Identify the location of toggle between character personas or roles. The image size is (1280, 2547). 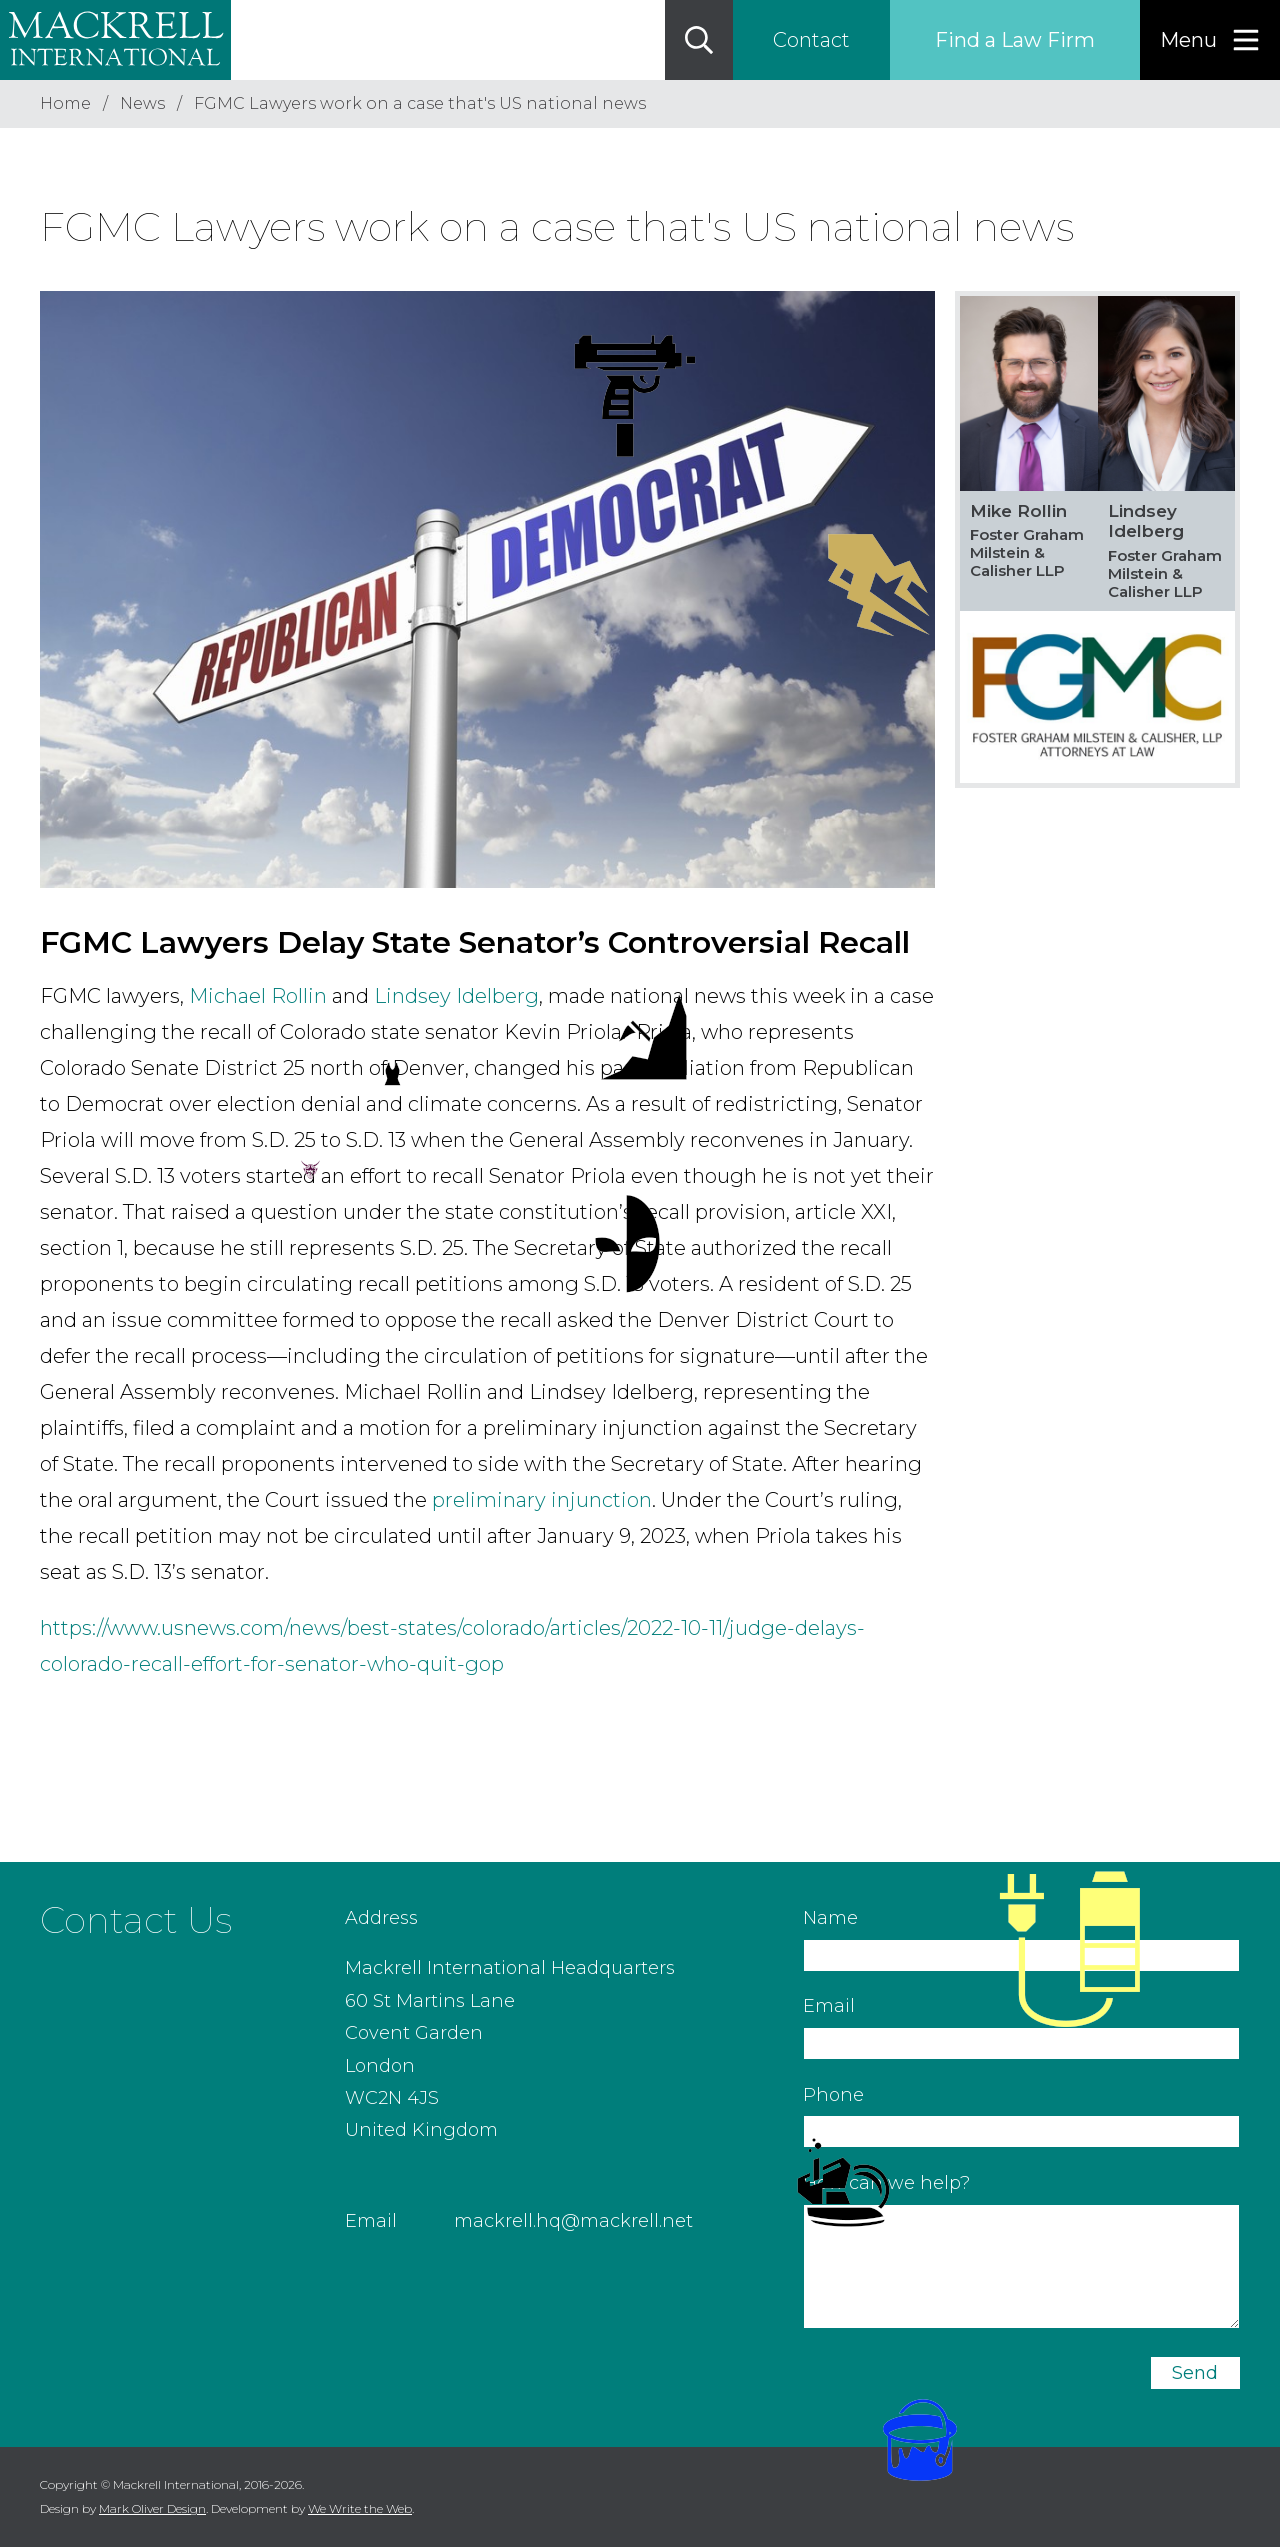
(622, 1243).